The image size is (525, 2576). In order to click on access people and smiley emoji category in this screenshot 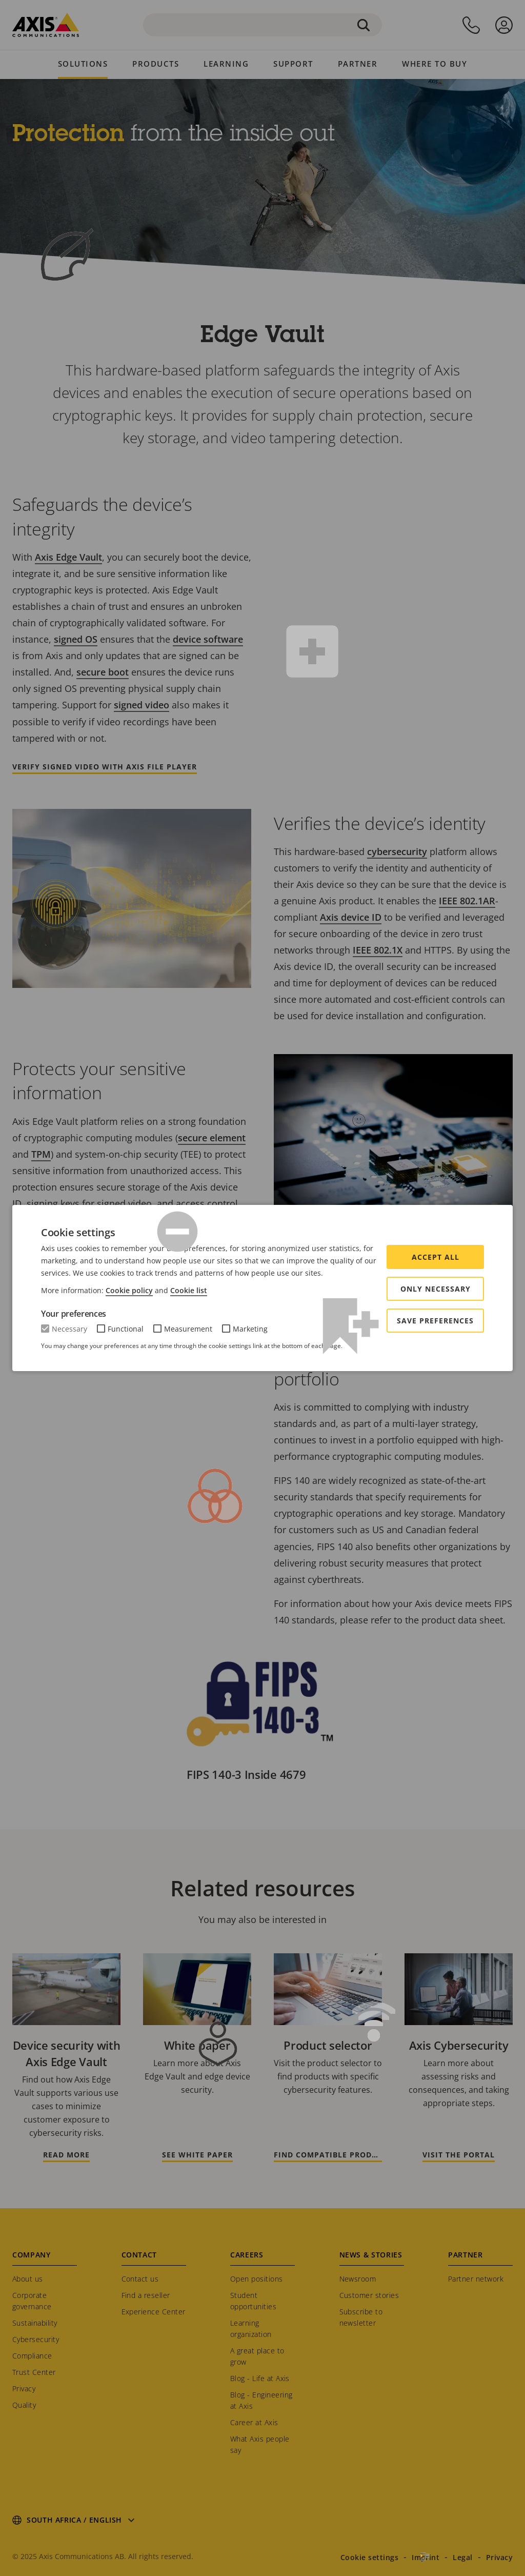, I will do `click(359, 1120)`.